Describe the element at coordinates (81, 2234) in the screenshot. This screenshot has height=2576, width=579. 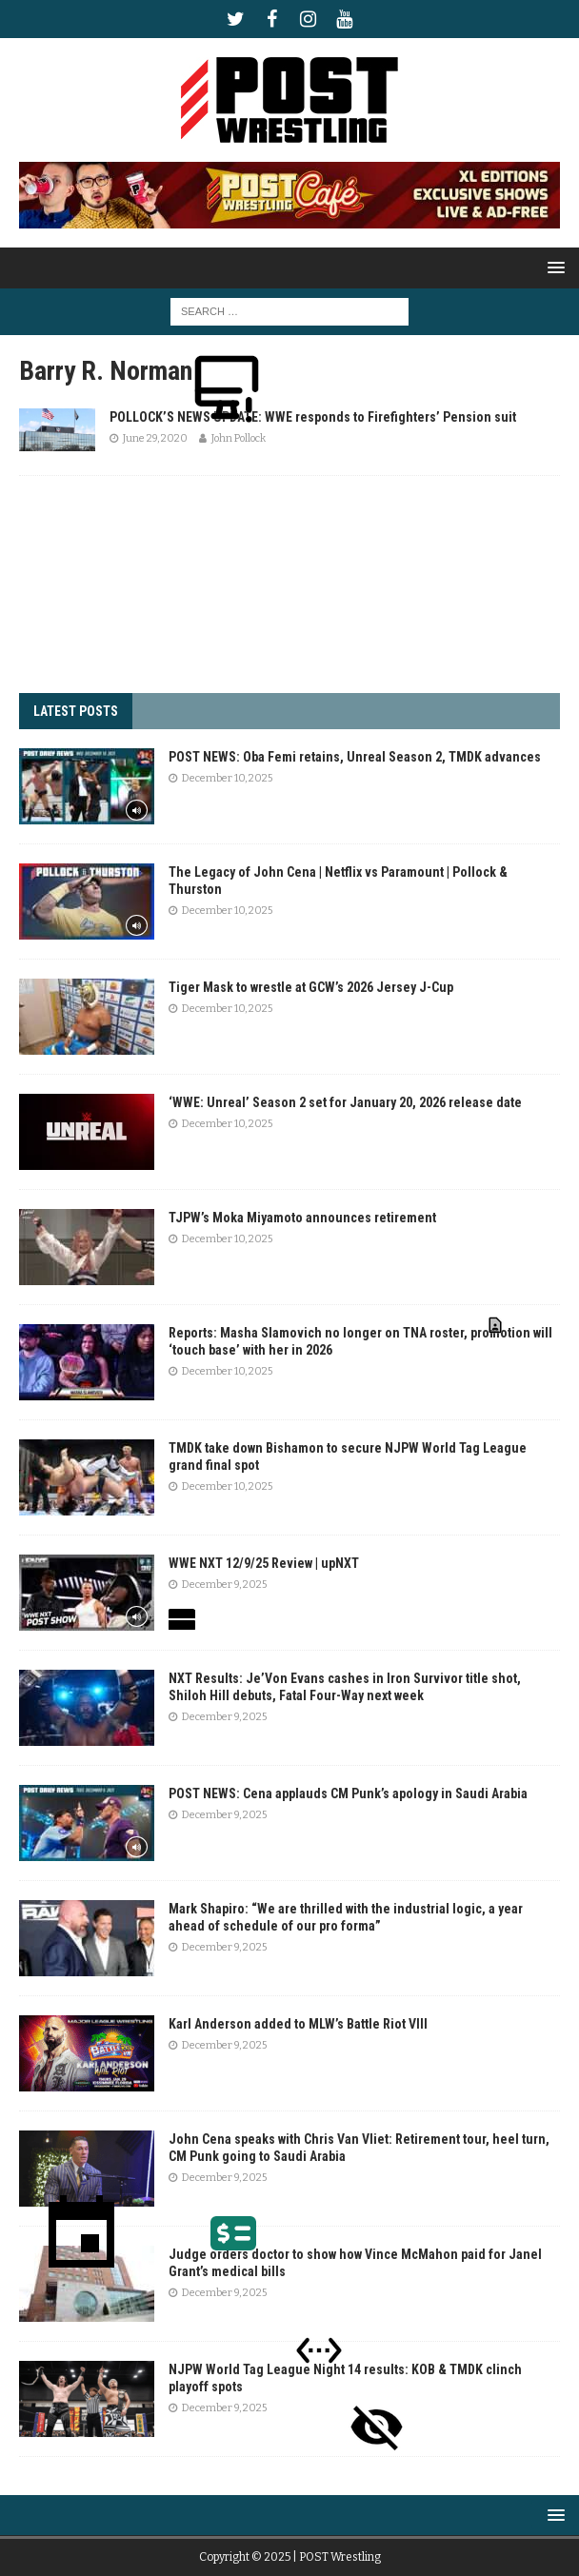
I see `add an event to your calendar` at that location.